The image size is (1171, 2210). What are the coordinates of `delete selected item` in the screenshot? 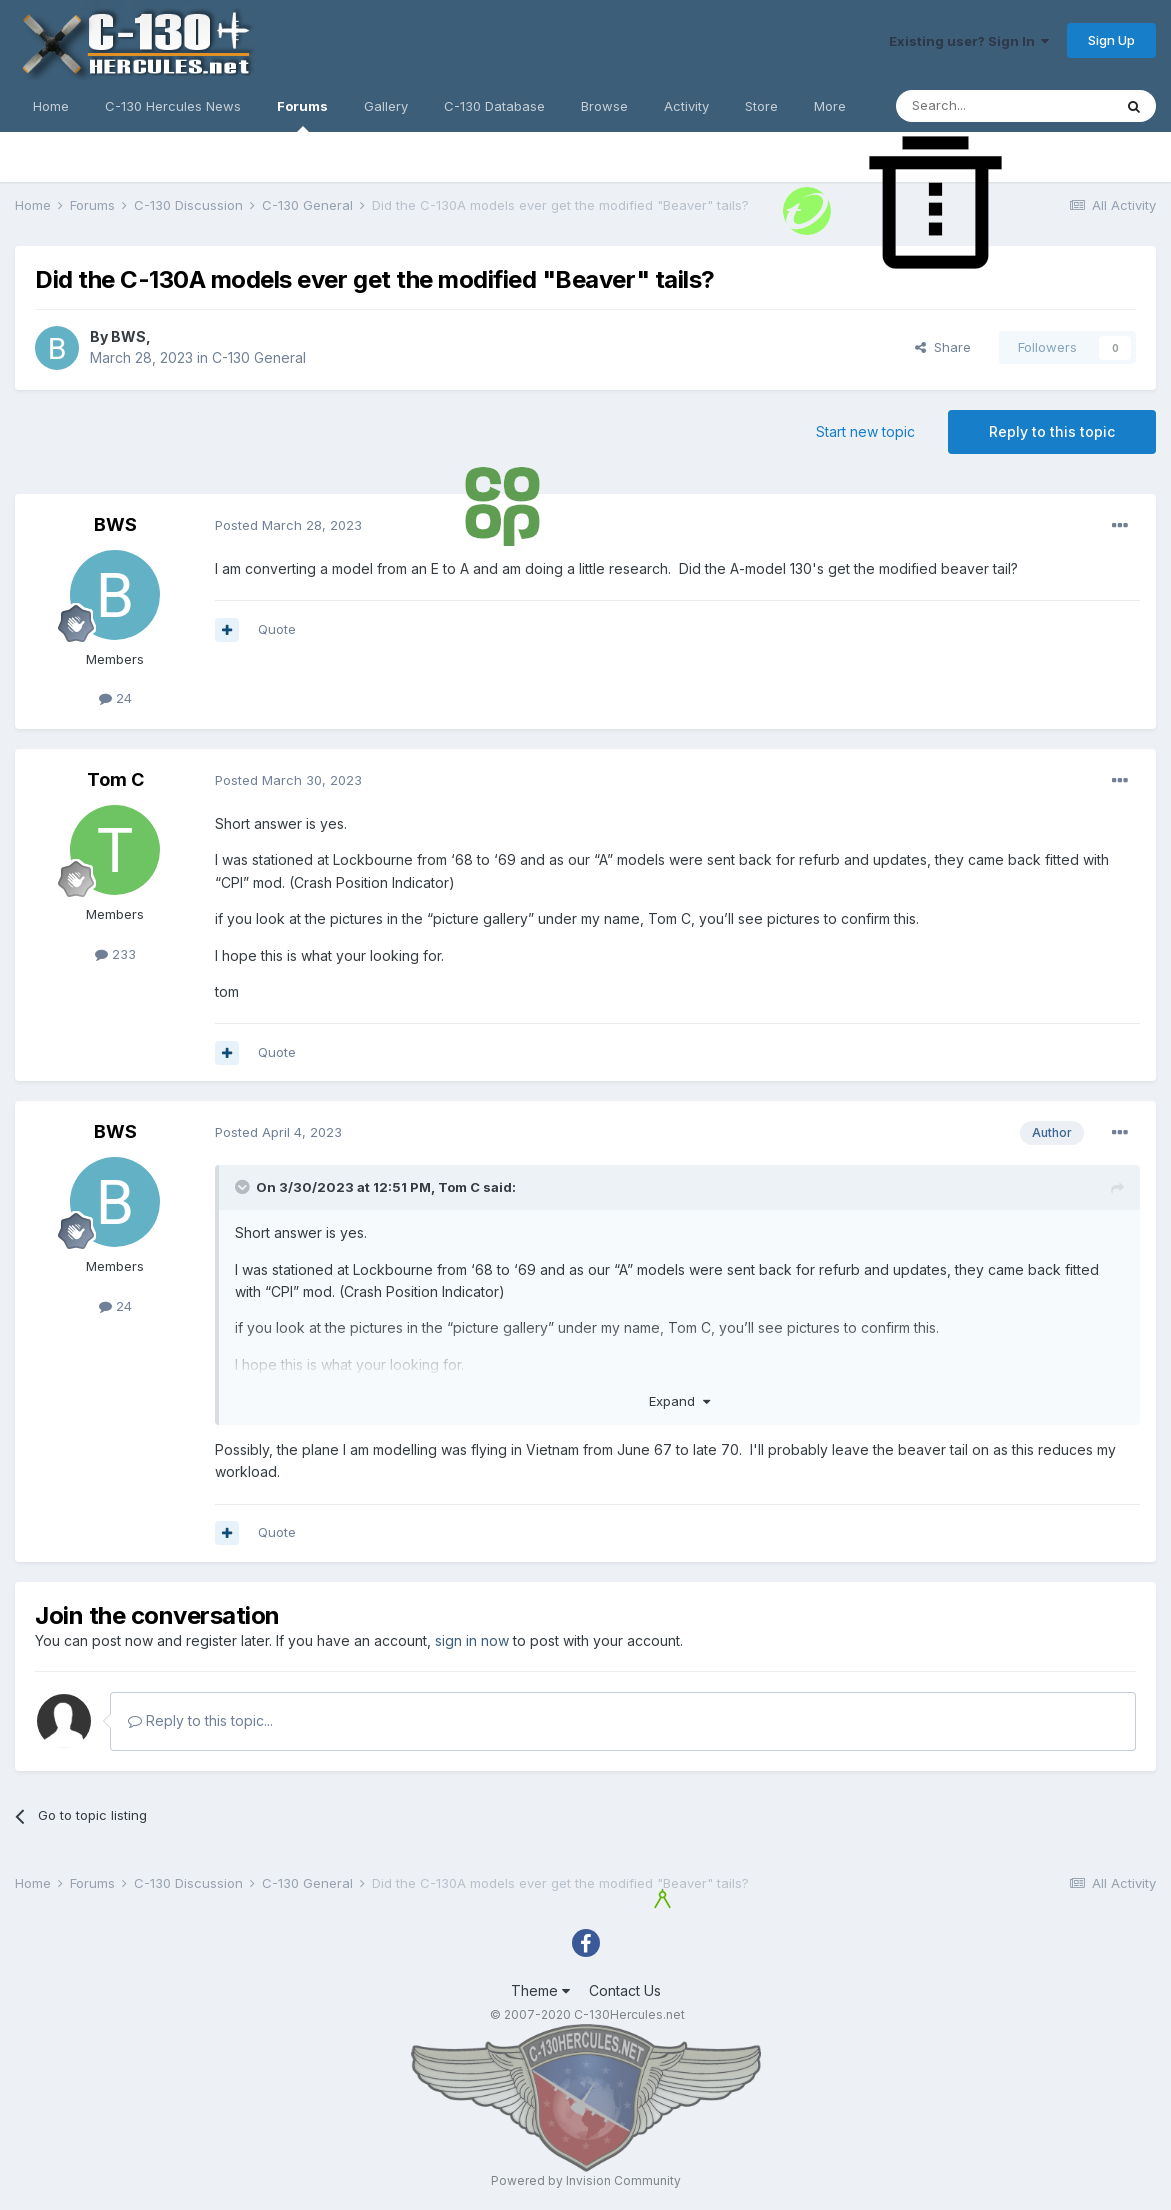 It's located at (935, 202).